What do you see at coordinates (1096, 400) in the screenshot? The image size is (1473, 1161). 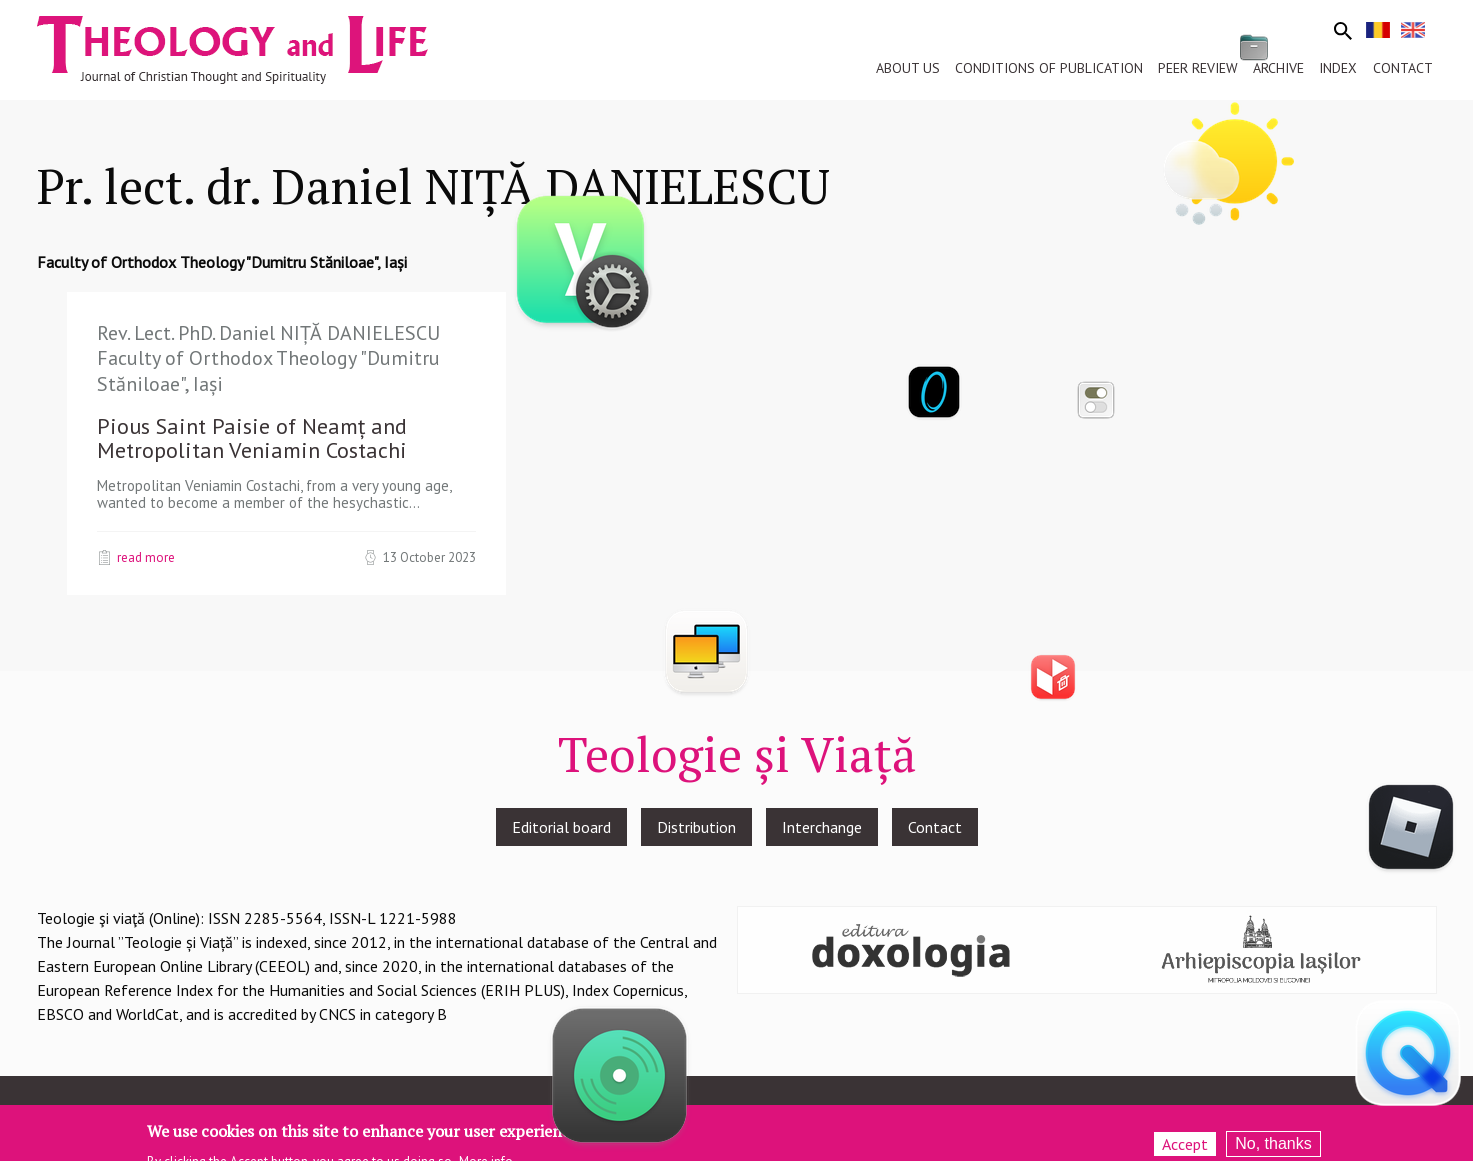 I see `open desktop preferences or settings` at bounding box center [1096, 400].